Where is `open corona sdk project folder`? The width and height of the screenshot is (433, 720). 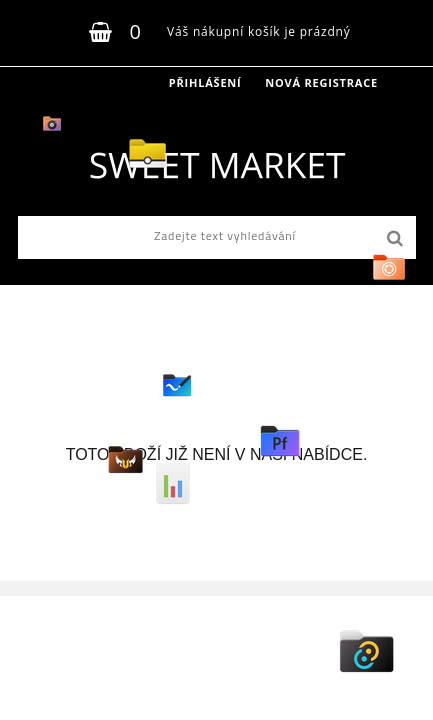
open corona sdk project folder is located at coordinates (389, 268).